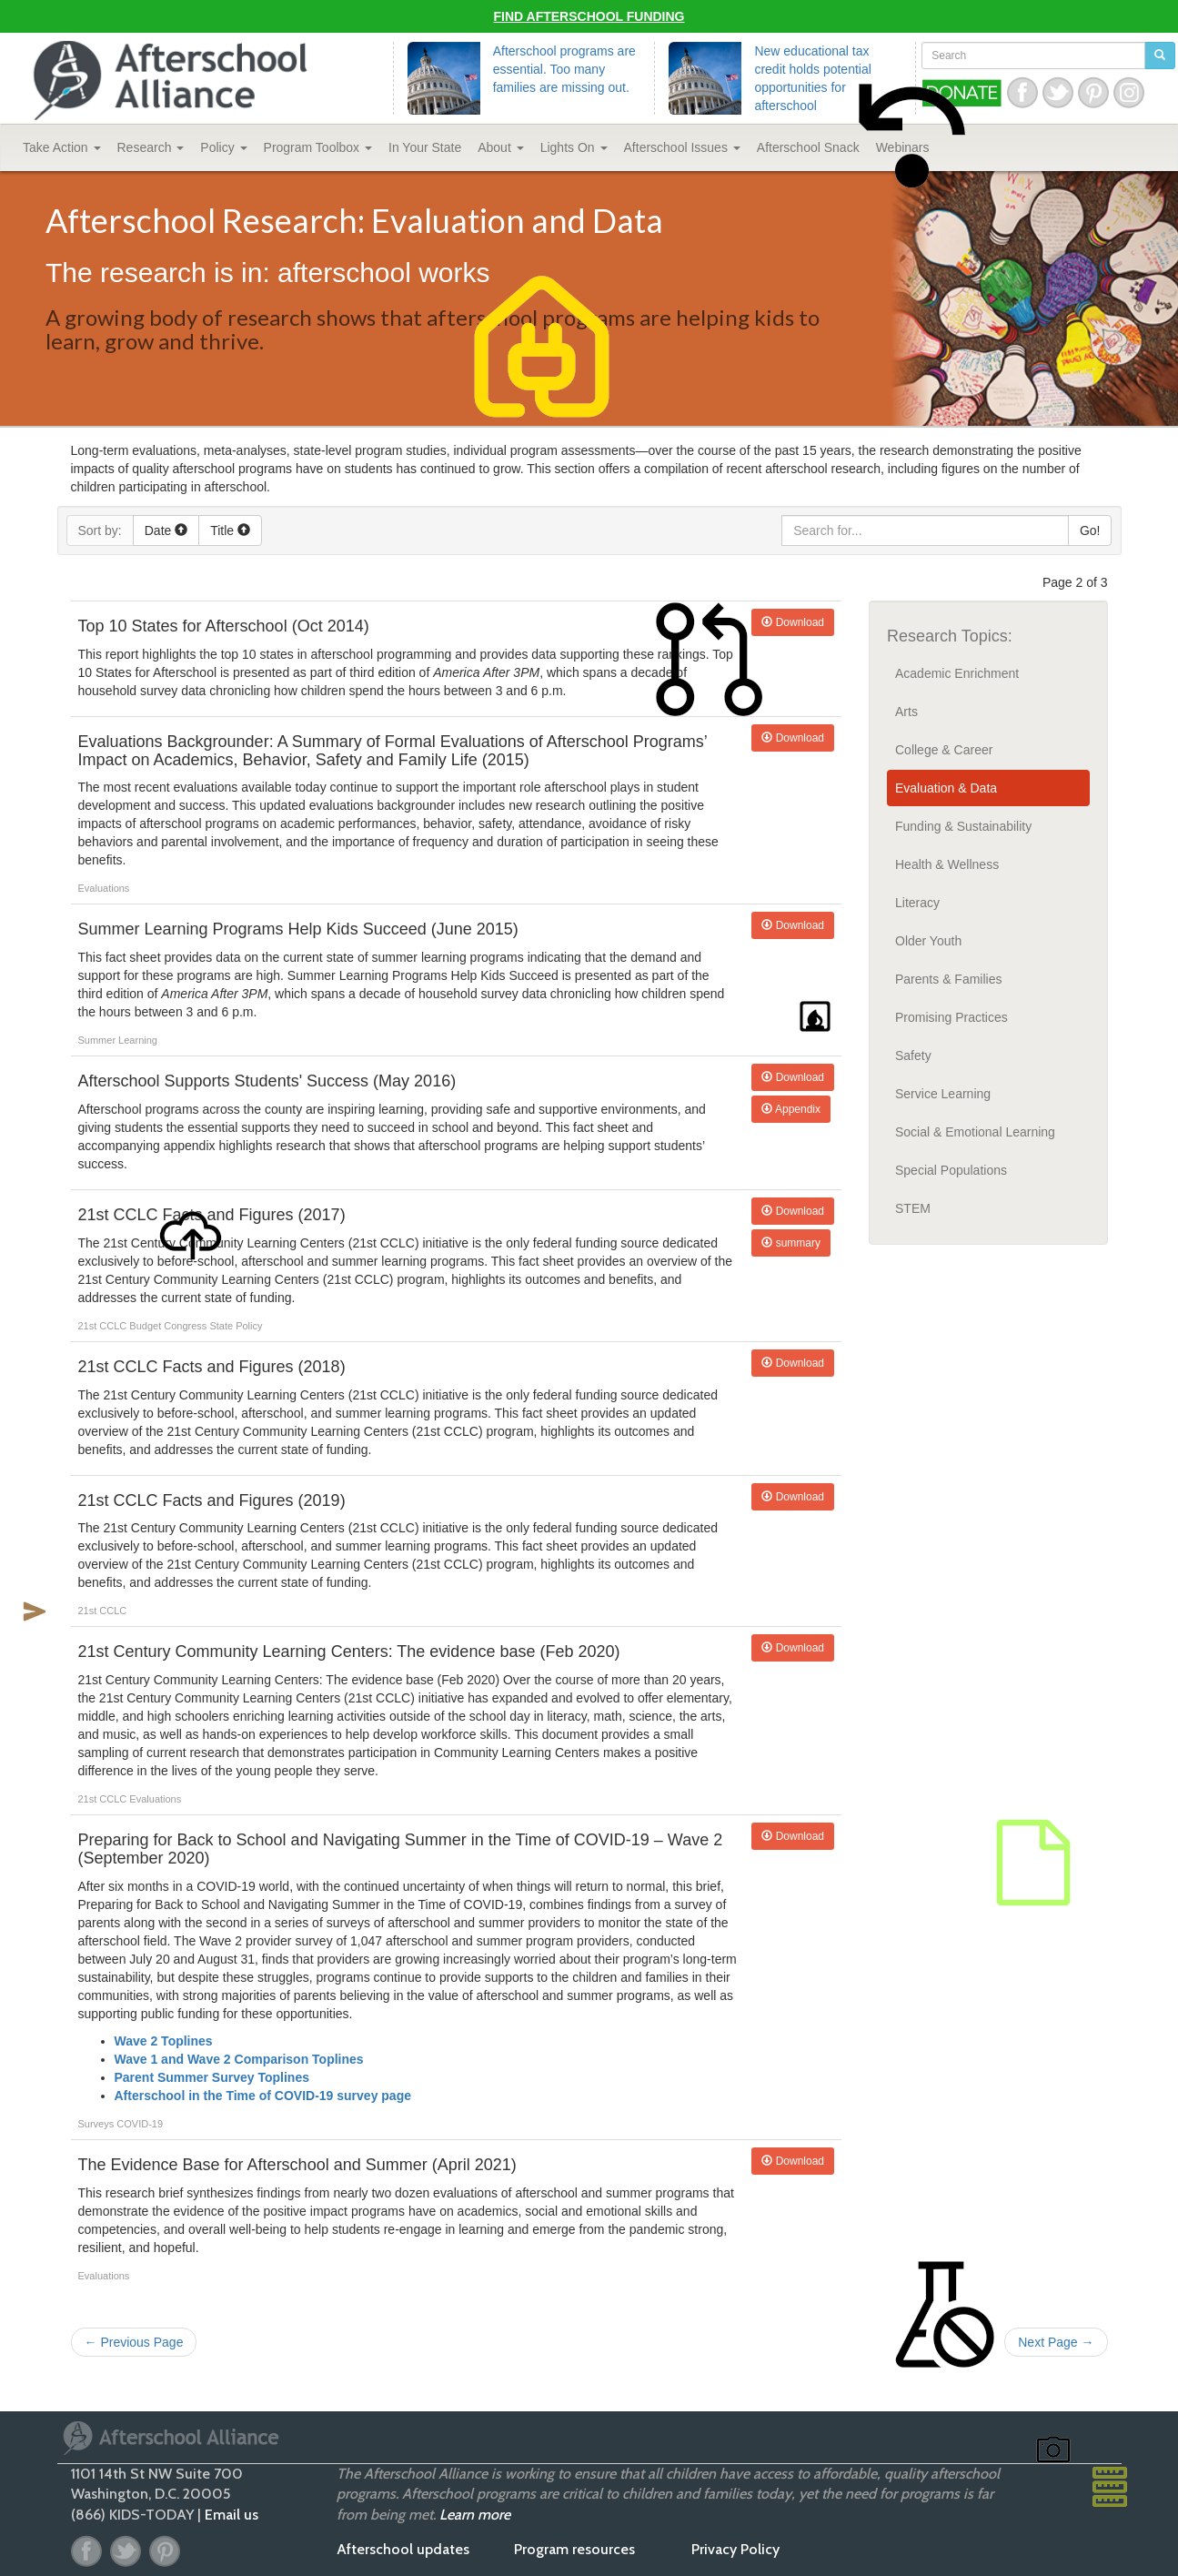  What do you see at coordinates (815, 1016) in the screenshot?
I see `access fireplace or heating controls` at bounding box center [815, 1016].